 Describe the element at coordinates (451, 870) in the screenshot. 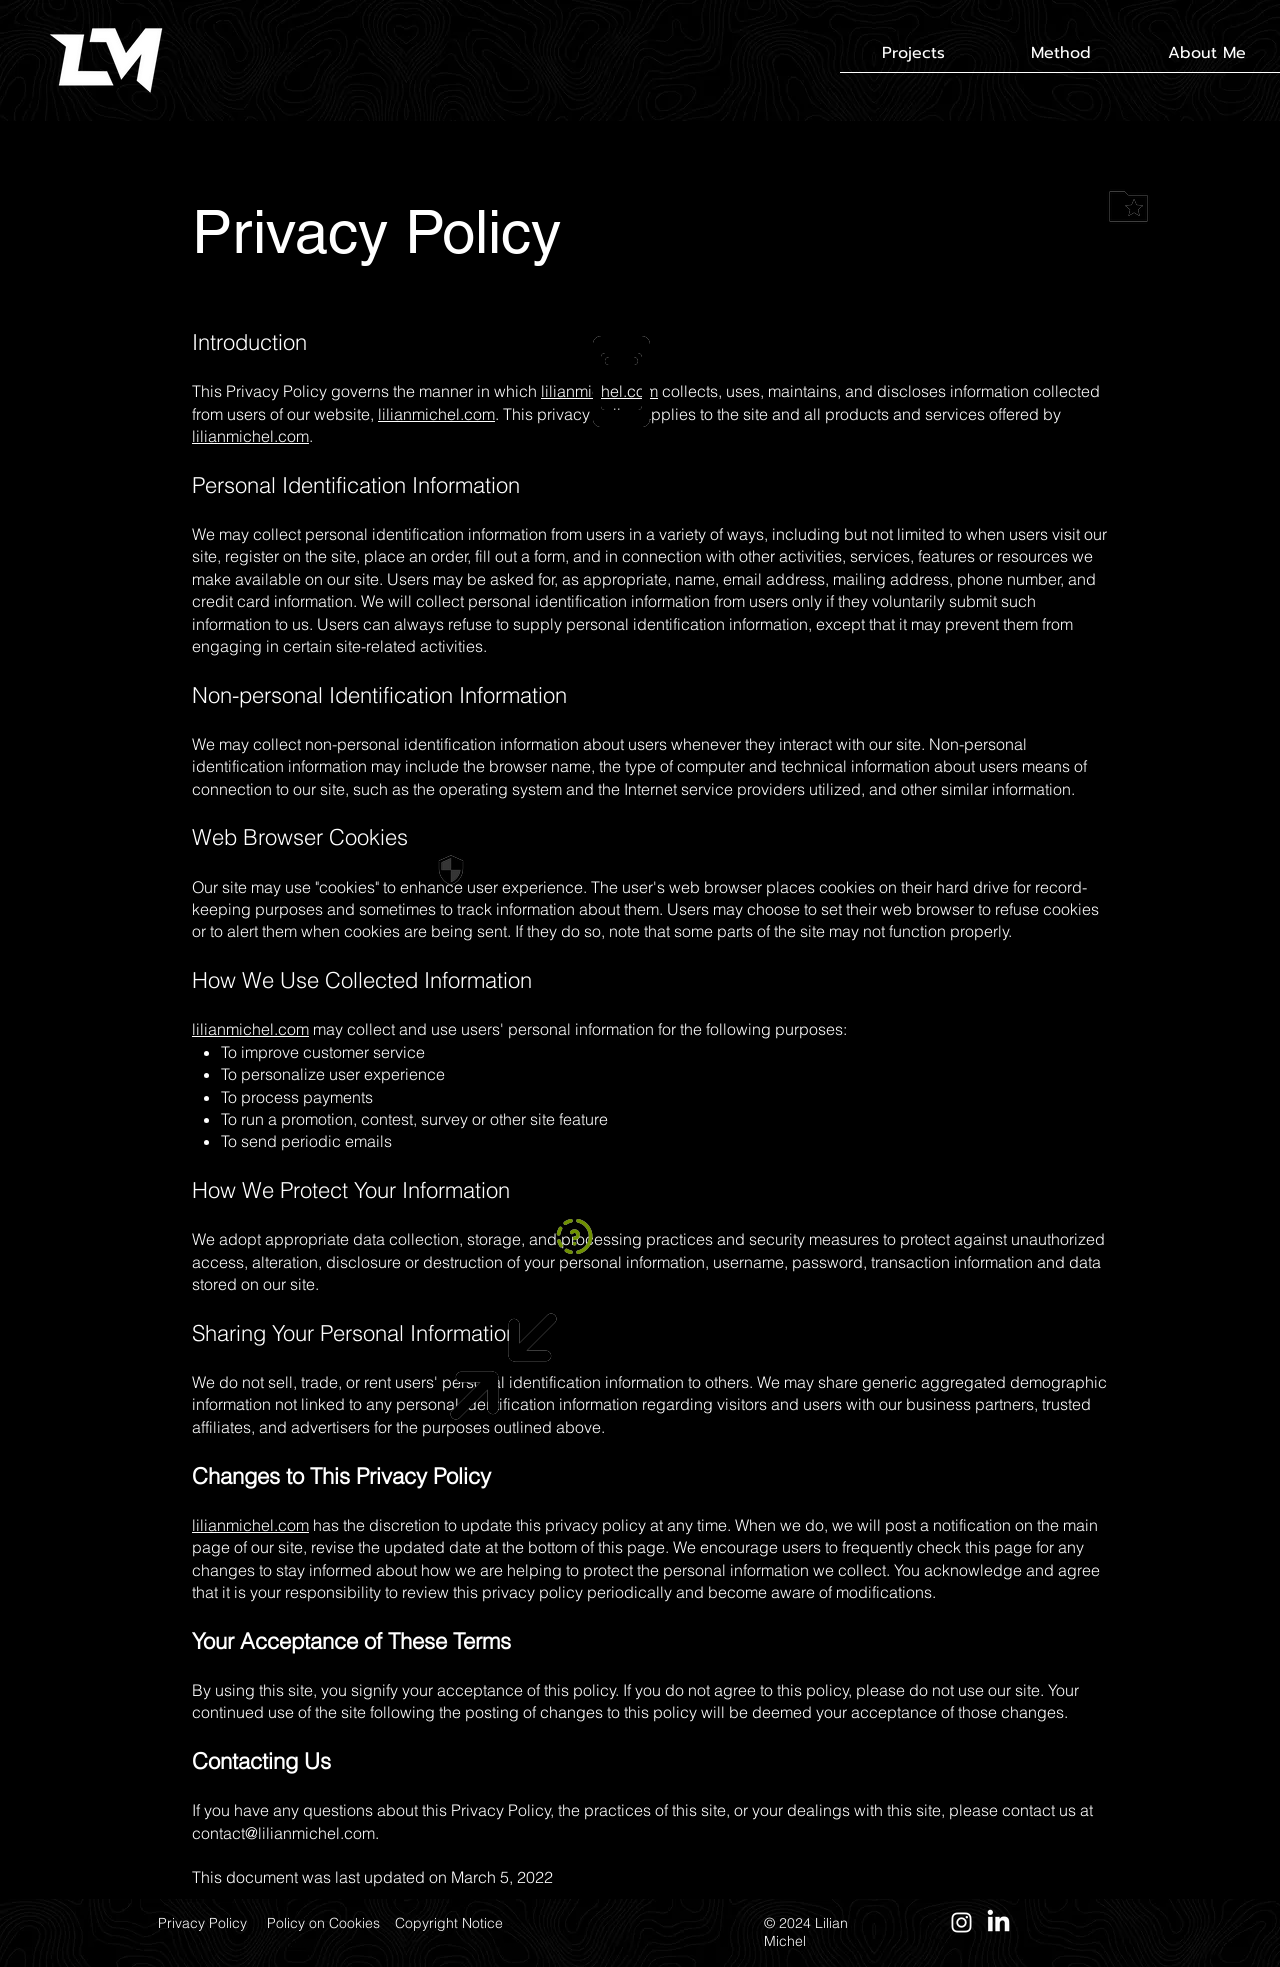

I see `access security settings` at that location.